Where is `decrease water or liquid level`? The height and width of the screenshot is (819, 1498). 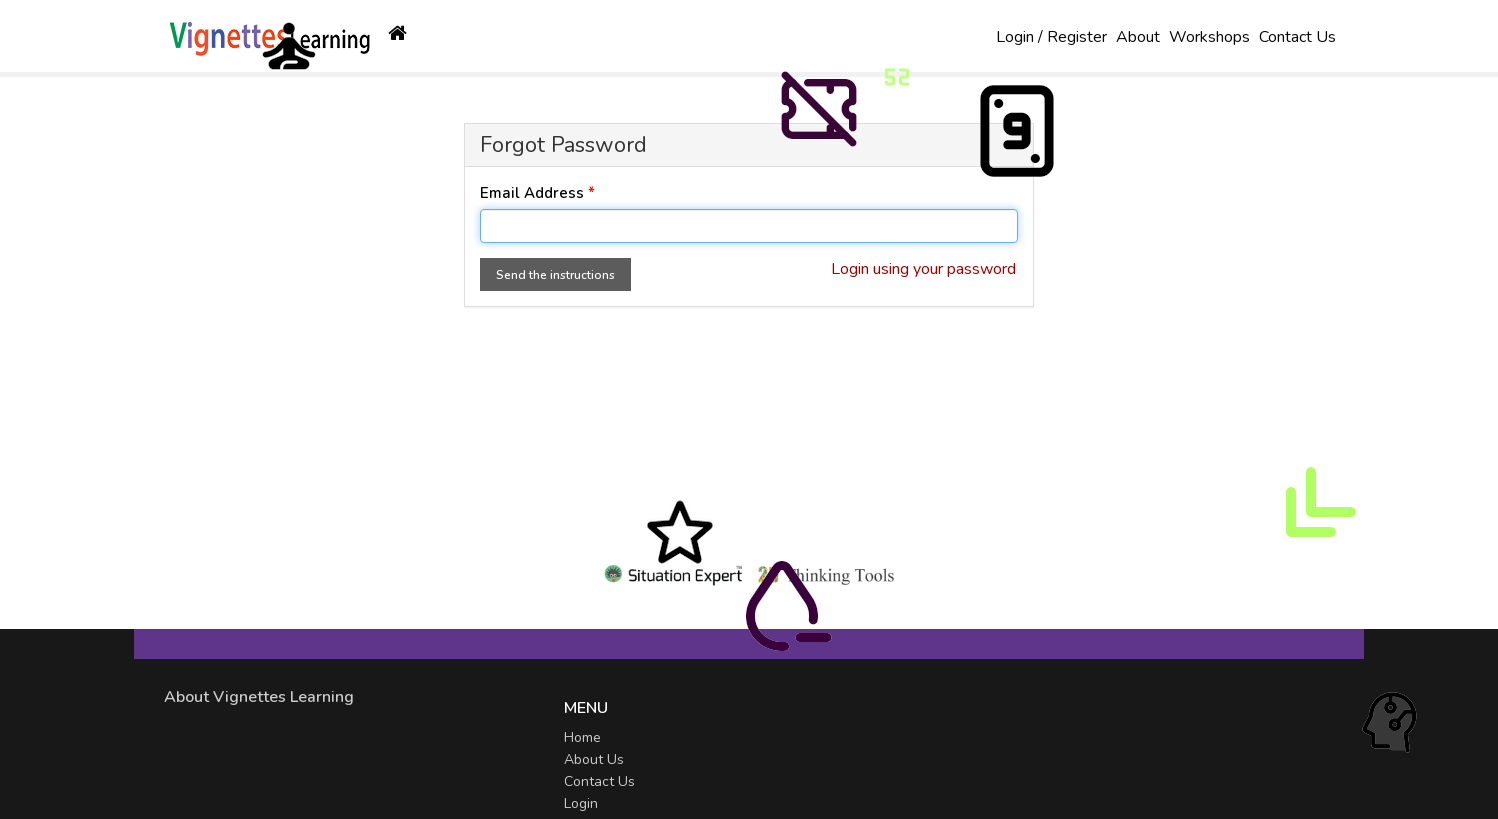
decrease water or liquid level is located at coordinates (782, 606).